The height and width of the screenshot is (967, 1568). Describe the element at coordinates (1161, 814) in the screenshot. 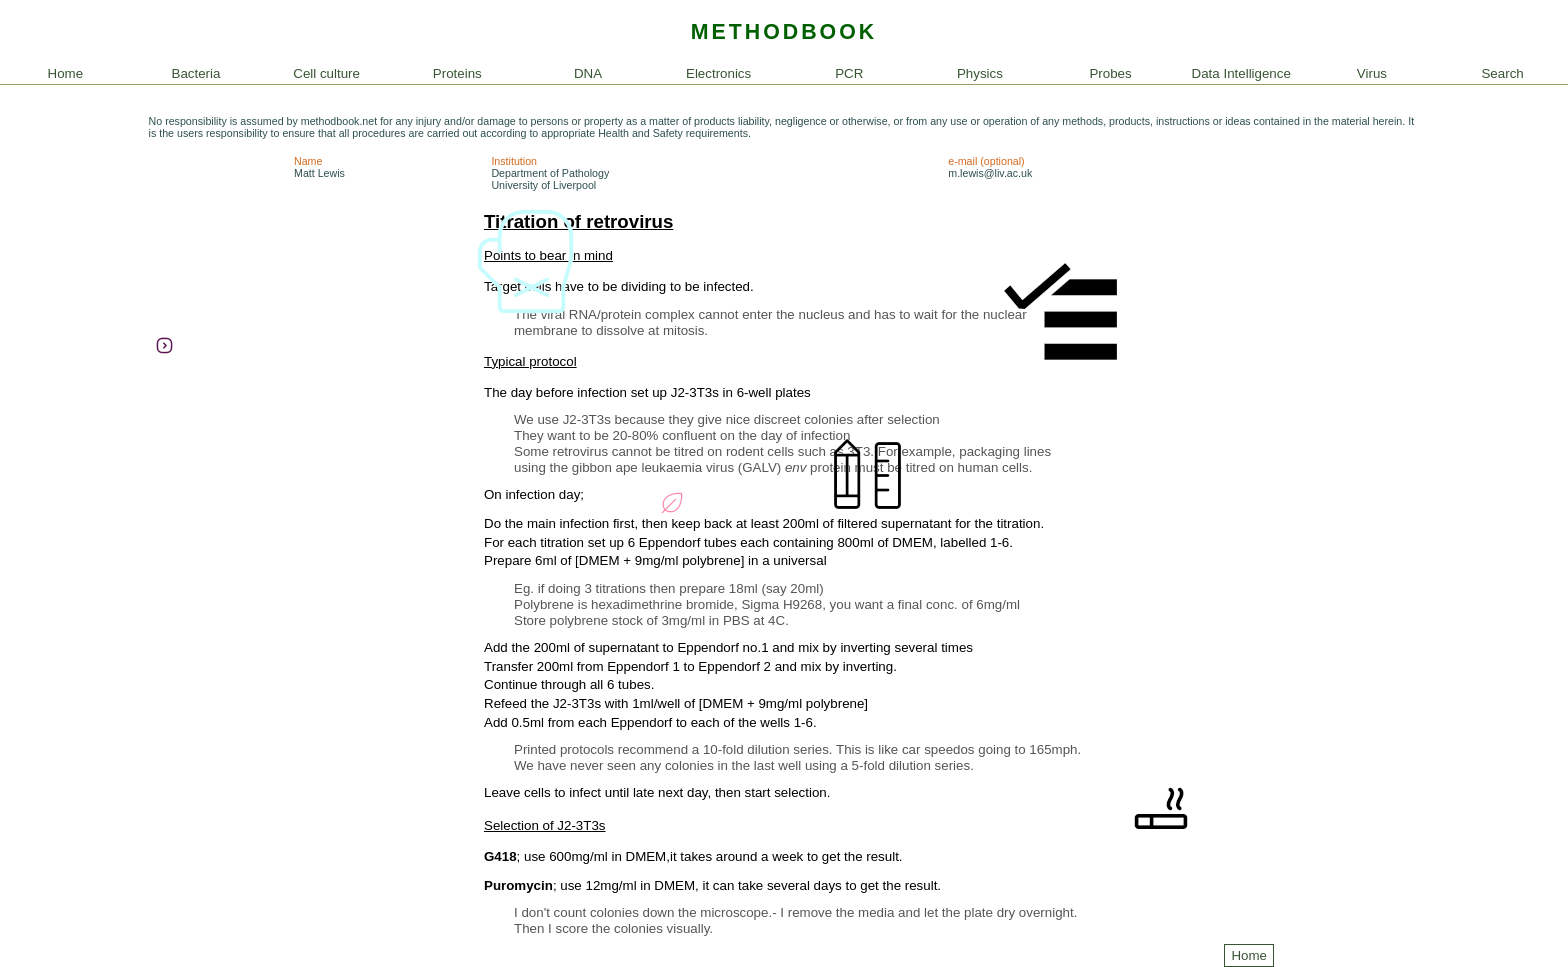

I see `indicates a designated smoking area` at that location.